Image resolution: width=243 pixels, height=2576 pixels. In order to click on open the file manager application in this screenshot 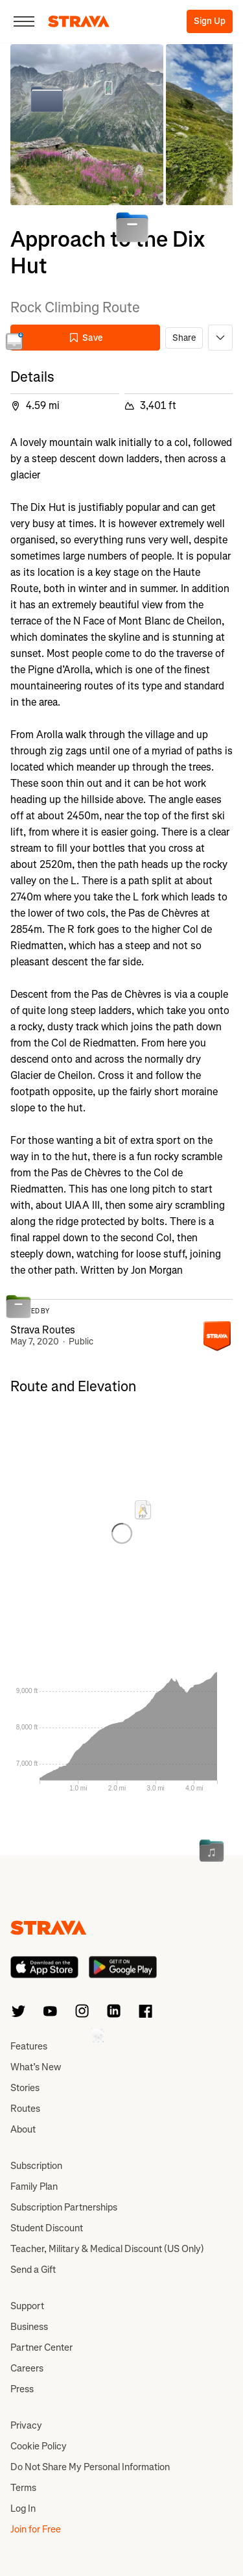, I will do `click(18, 1306)`.